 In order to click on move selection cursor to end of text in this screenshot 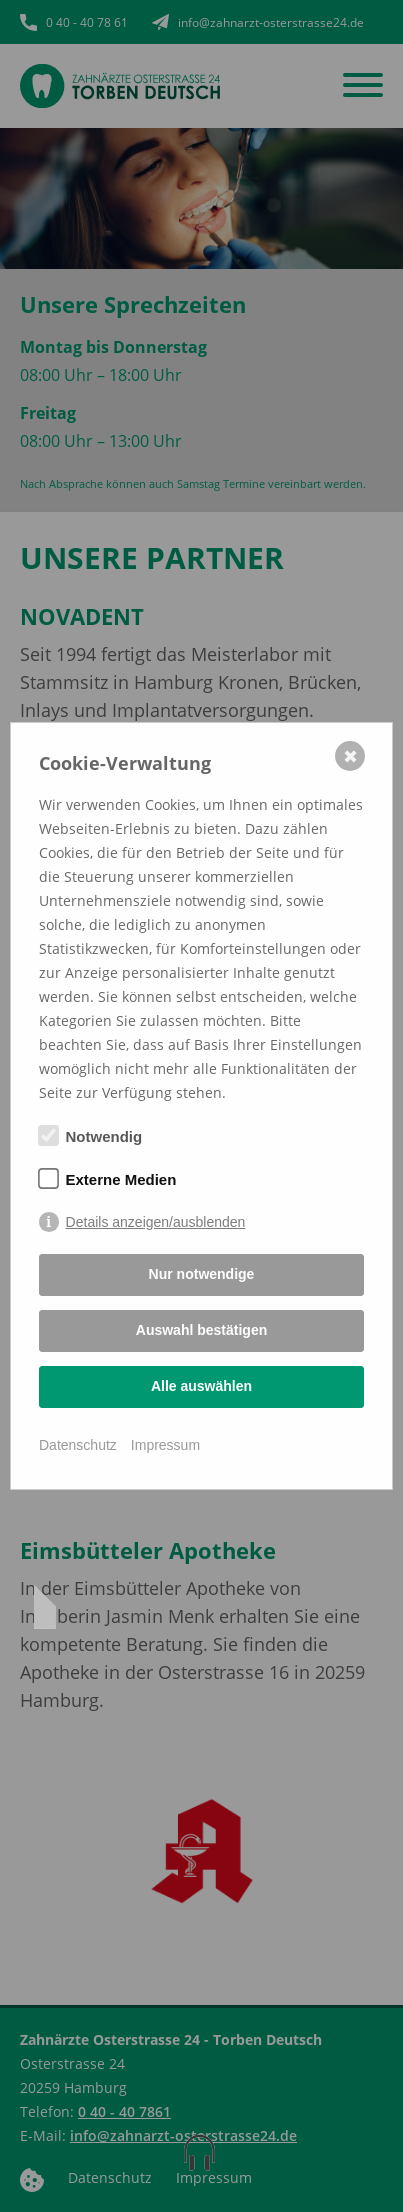, I will do `click(45, 1607)`.